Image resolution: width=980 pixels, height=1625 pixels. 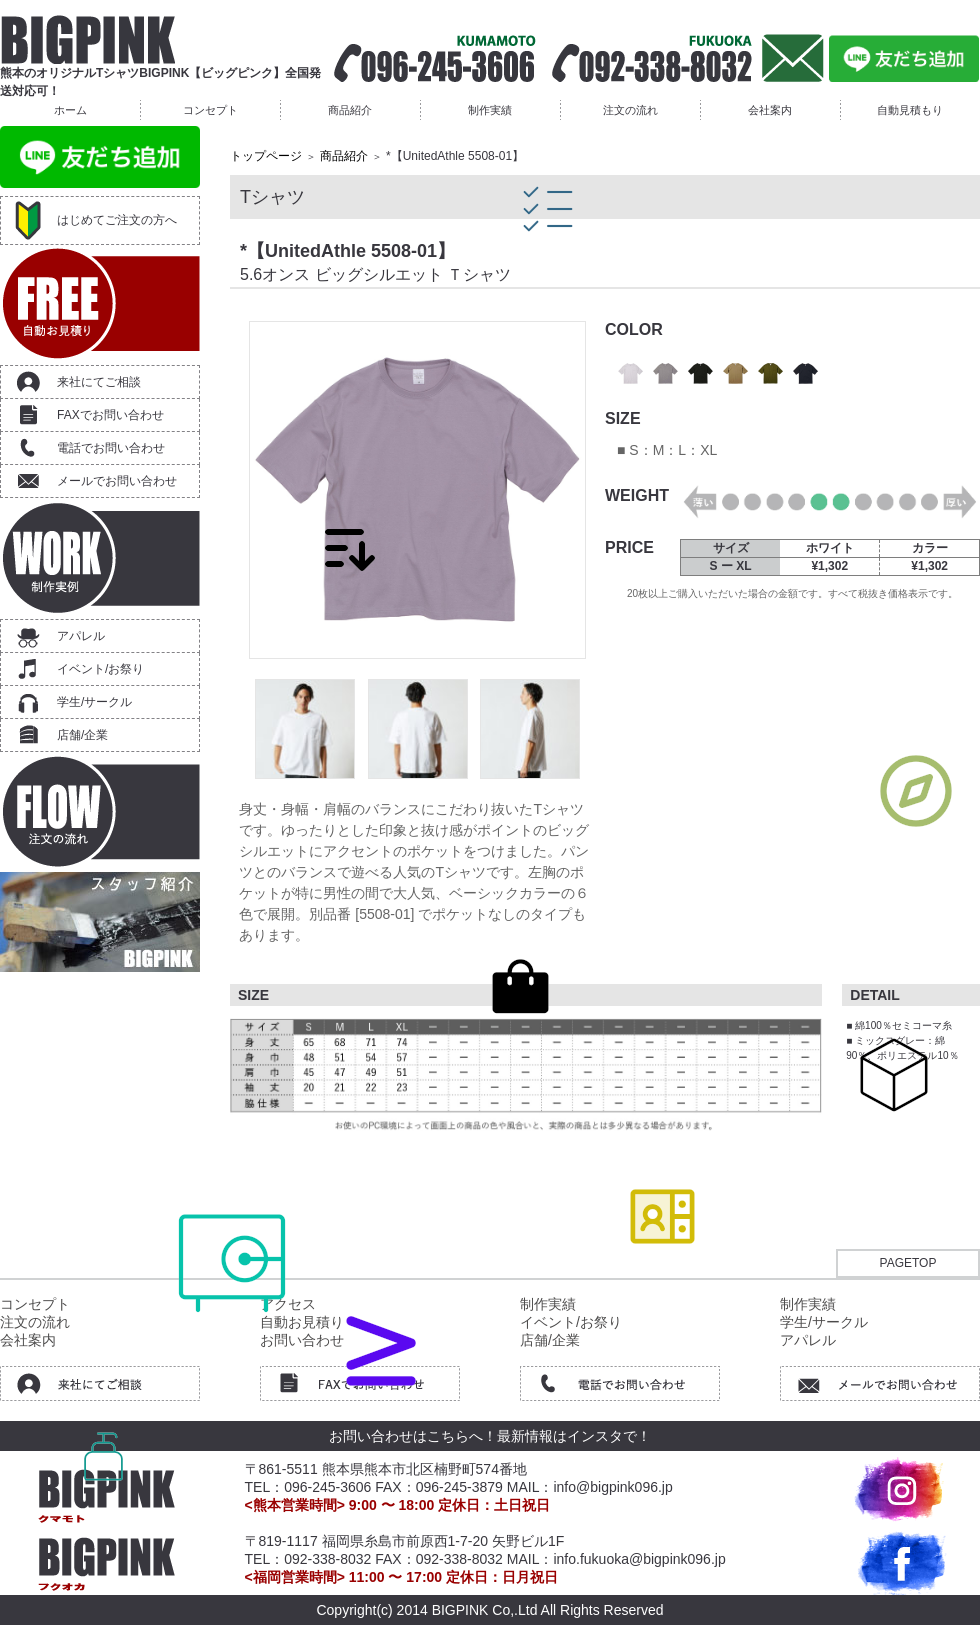 What do you see at coordinates (520, 989) in the screenshot?
I see `view your shopping bag` at bounding box center [520, 989].